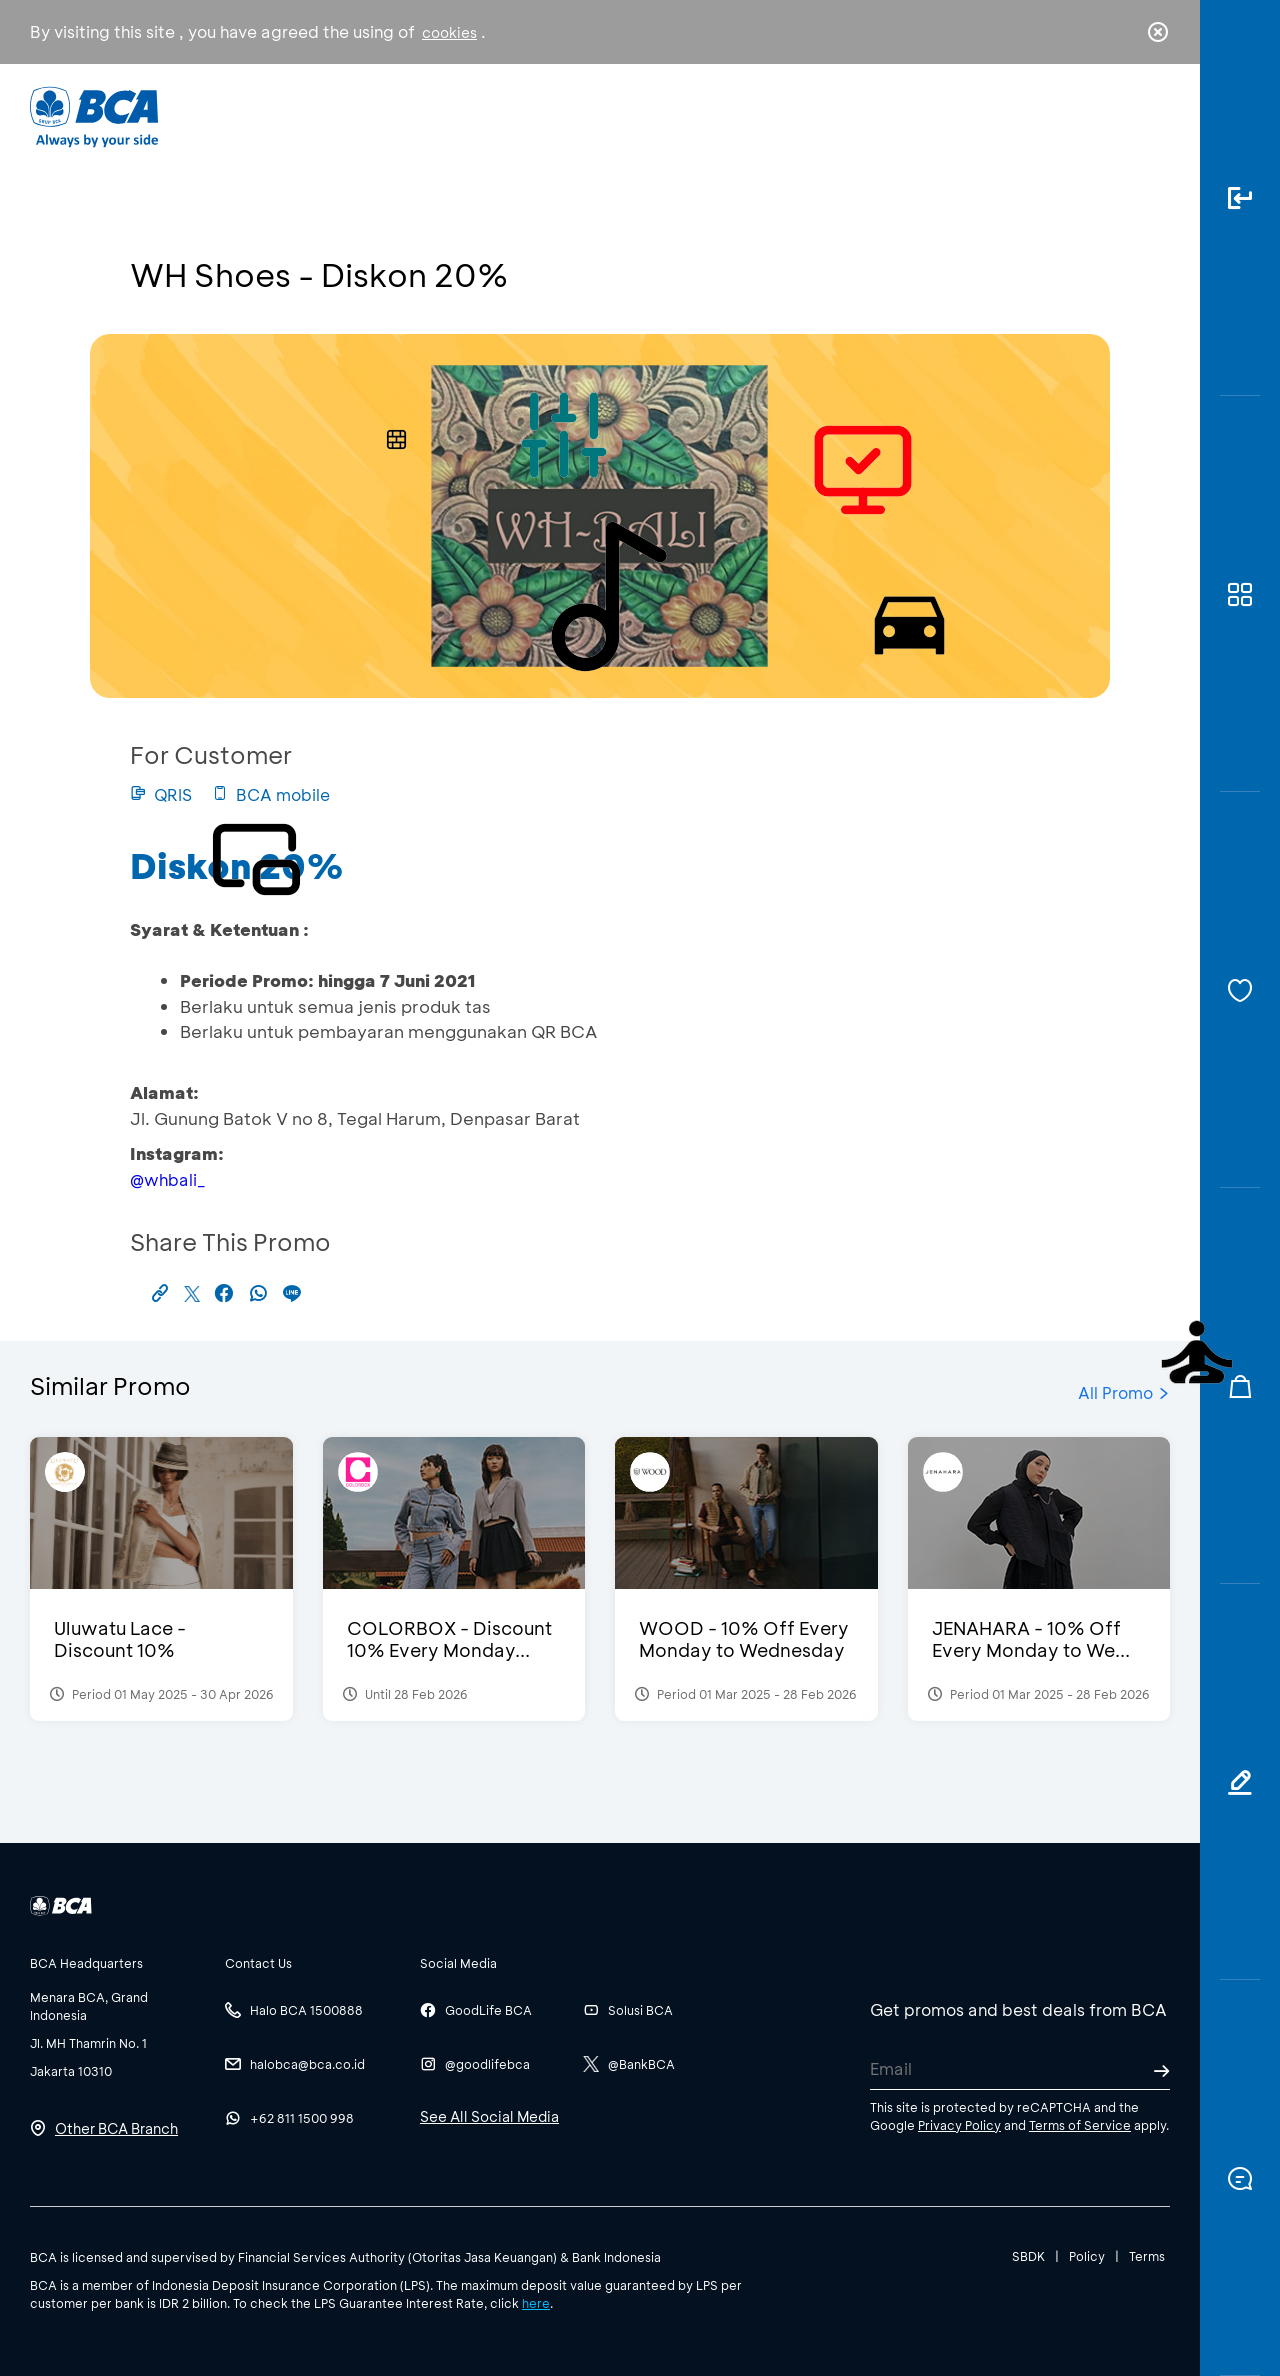  Describe the element at coordinates (863, 470) in the screenshot. I see `system check passed or monitor verified` at that location.